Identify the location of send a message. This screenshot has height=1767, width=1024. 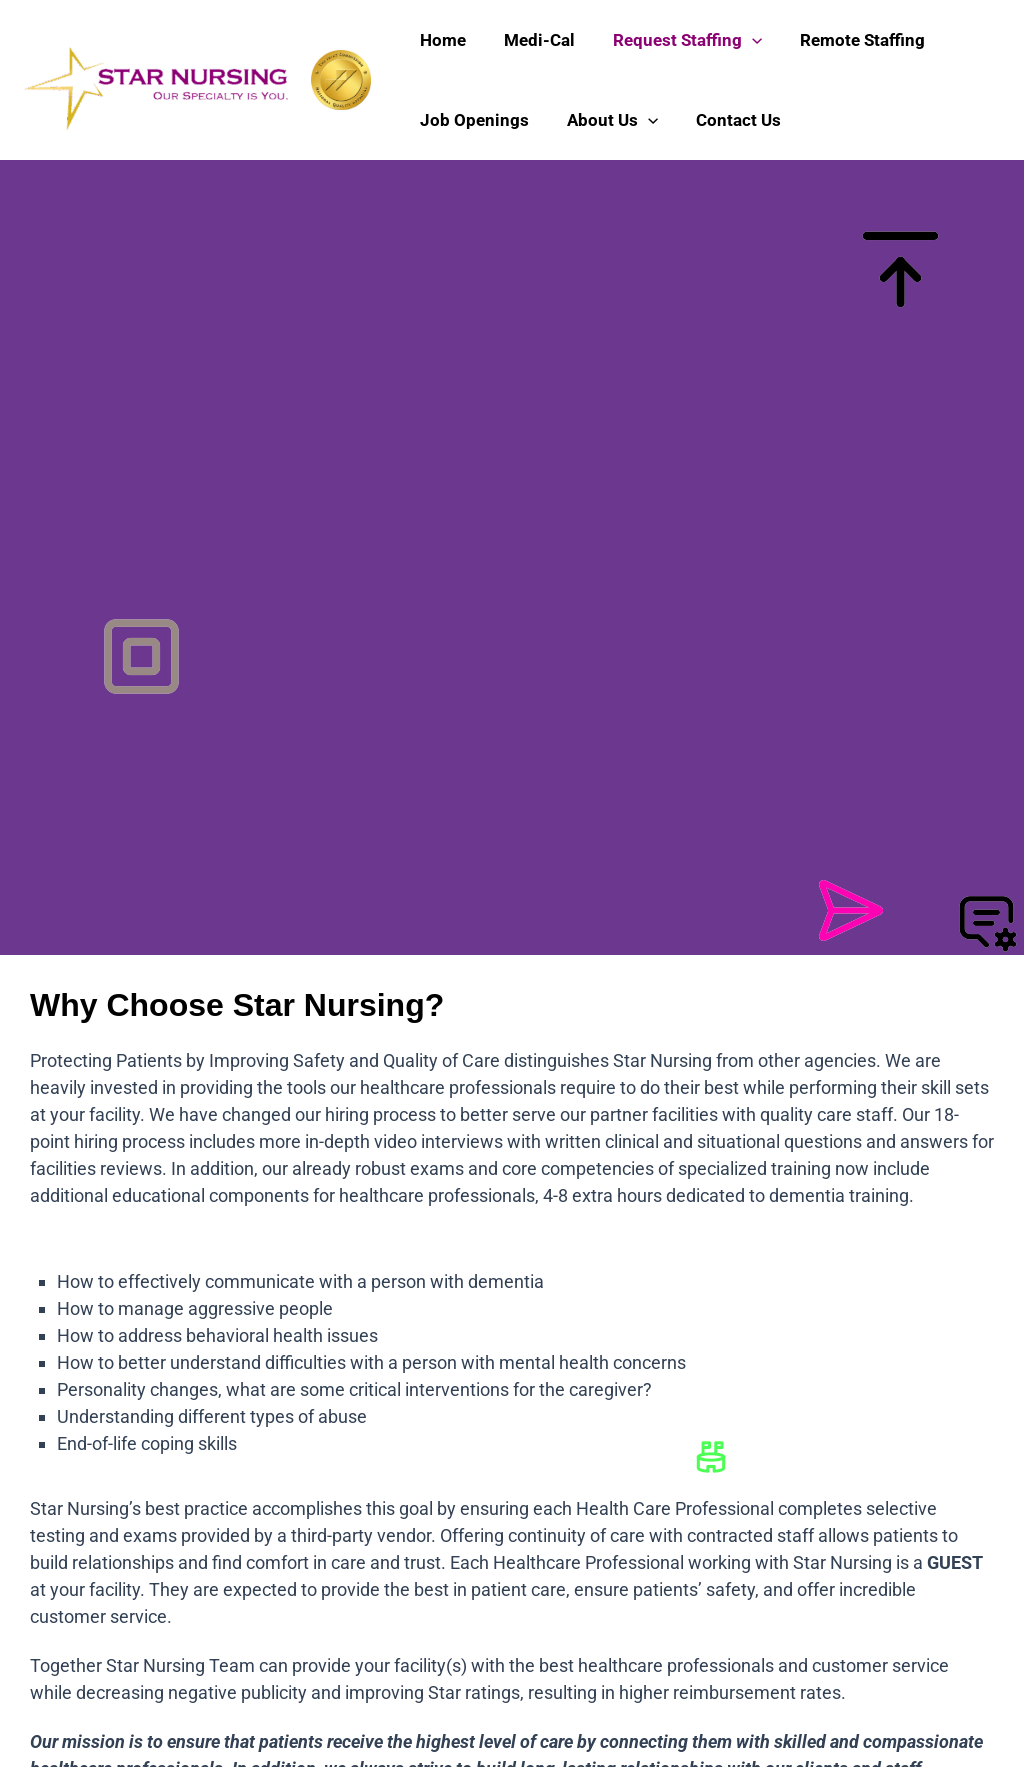
(849, 910).